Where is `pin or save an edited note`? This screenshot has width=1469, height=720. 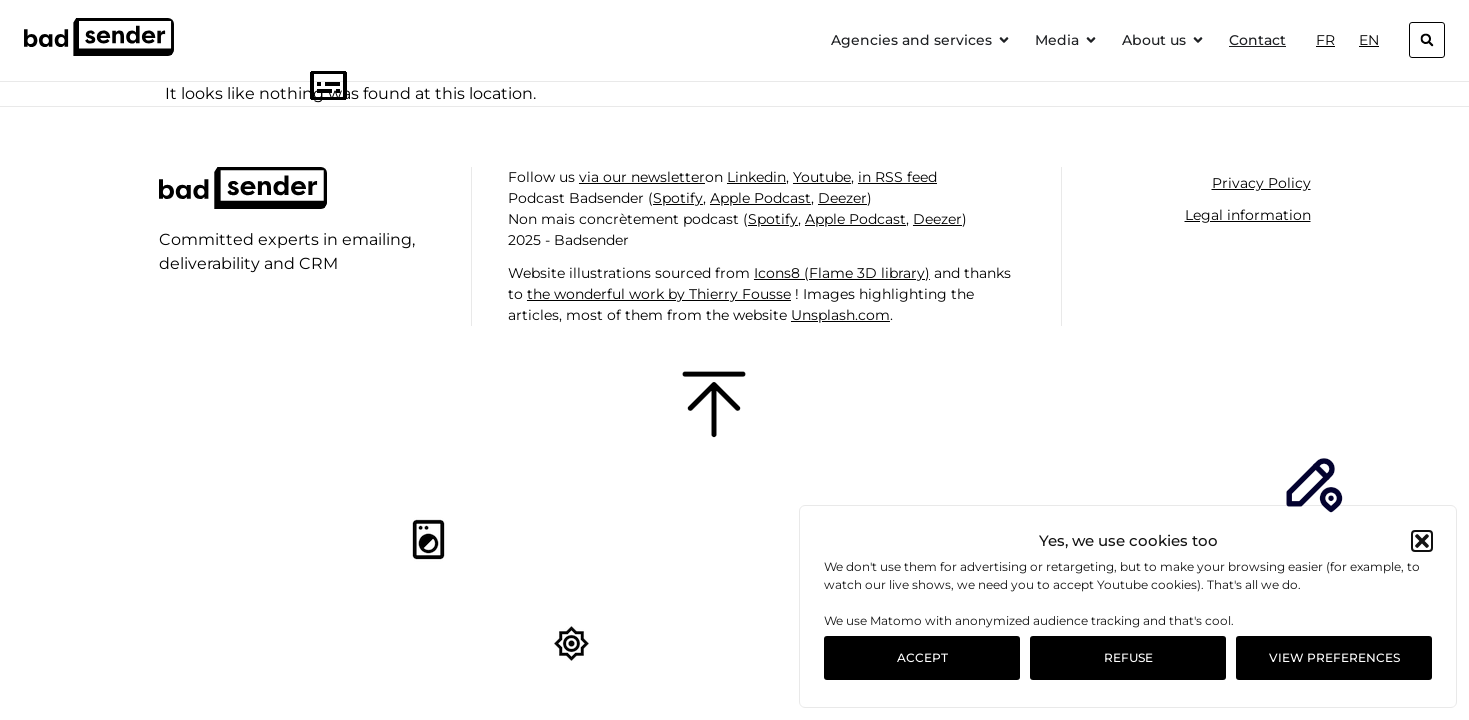
pin or save an edited note is located at coordinates (1311, 481).